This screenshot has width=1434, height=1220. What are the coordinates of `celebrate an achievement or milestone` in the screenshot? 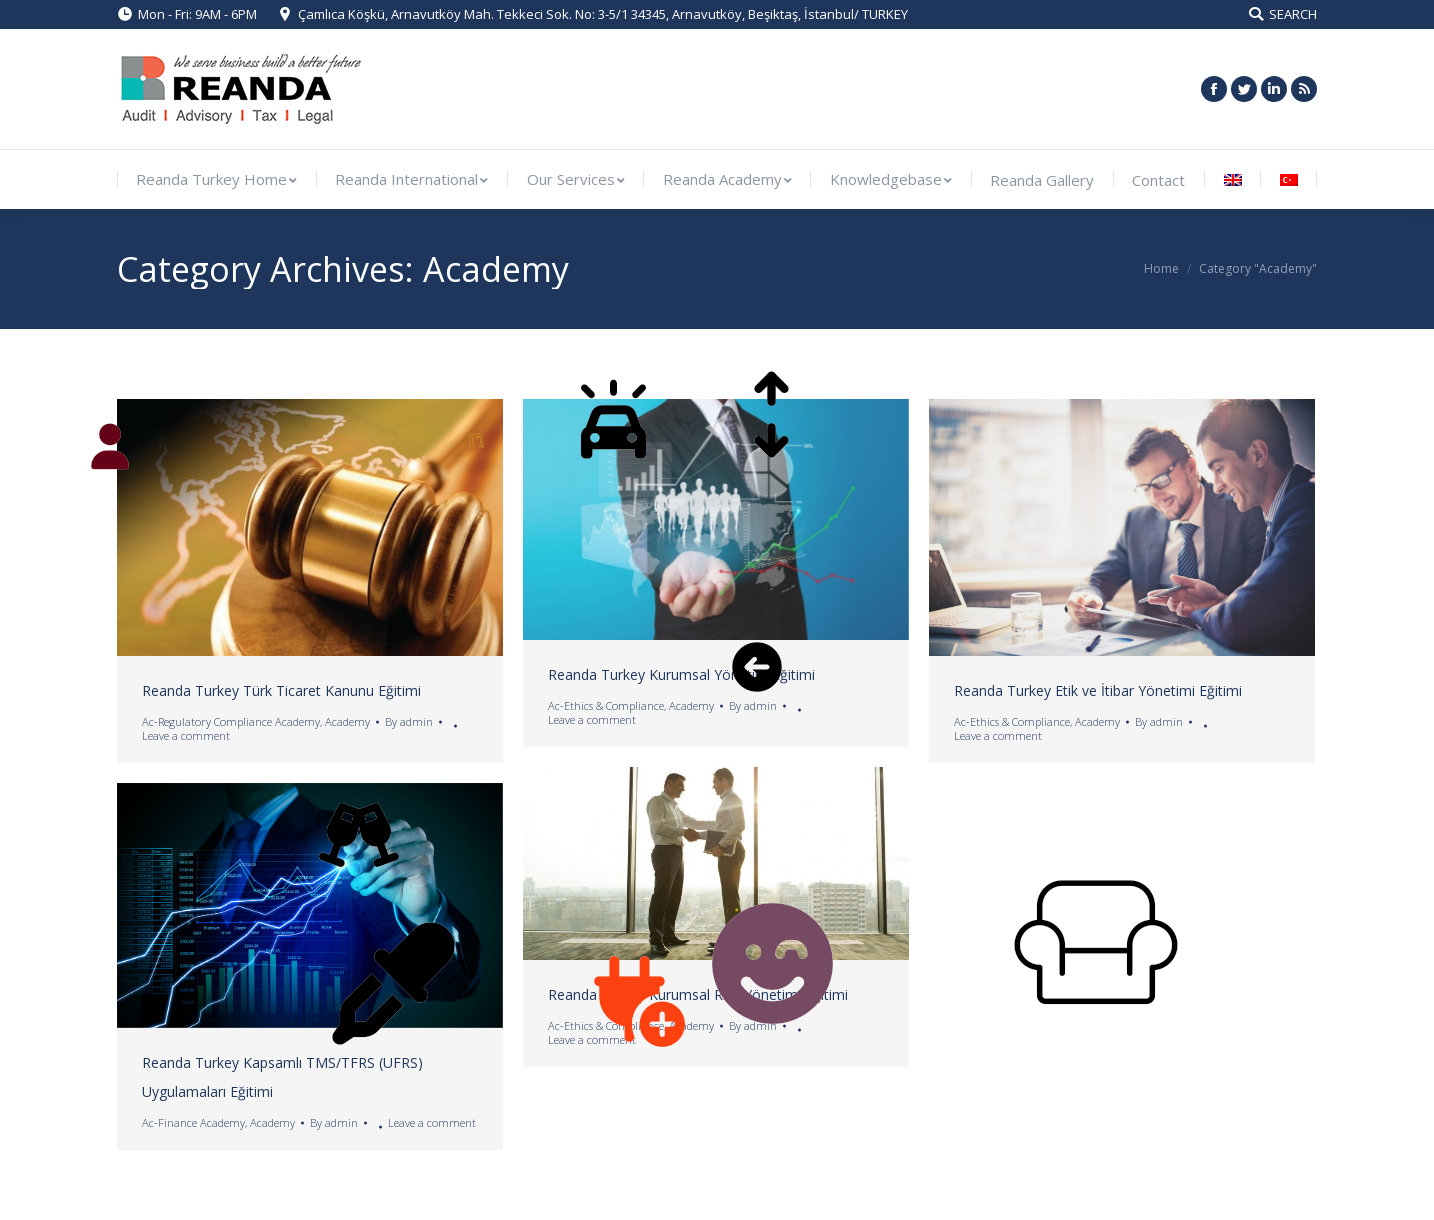 It's located at (359, 835).